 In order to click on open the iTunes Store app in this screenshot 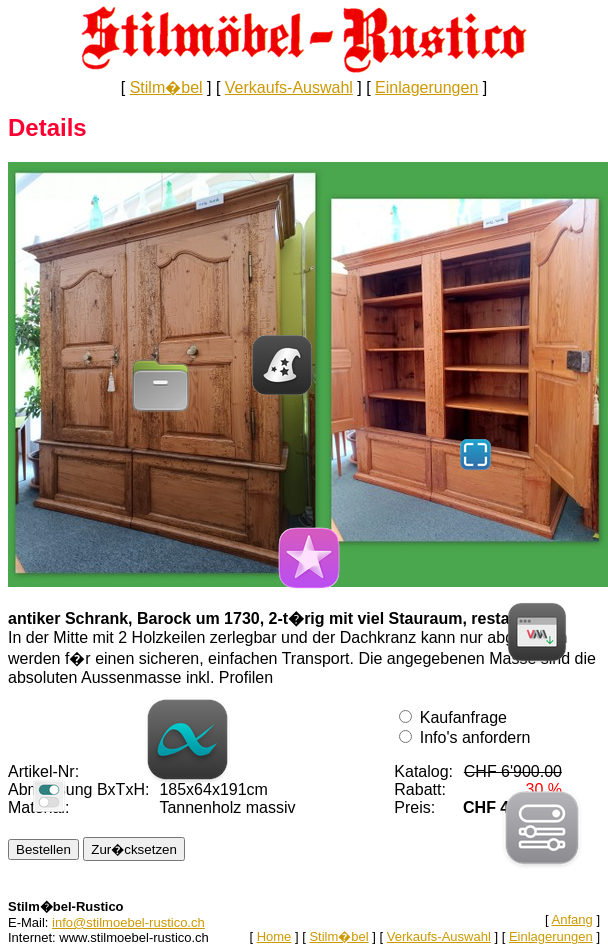, I will do `click(309, 558)`.